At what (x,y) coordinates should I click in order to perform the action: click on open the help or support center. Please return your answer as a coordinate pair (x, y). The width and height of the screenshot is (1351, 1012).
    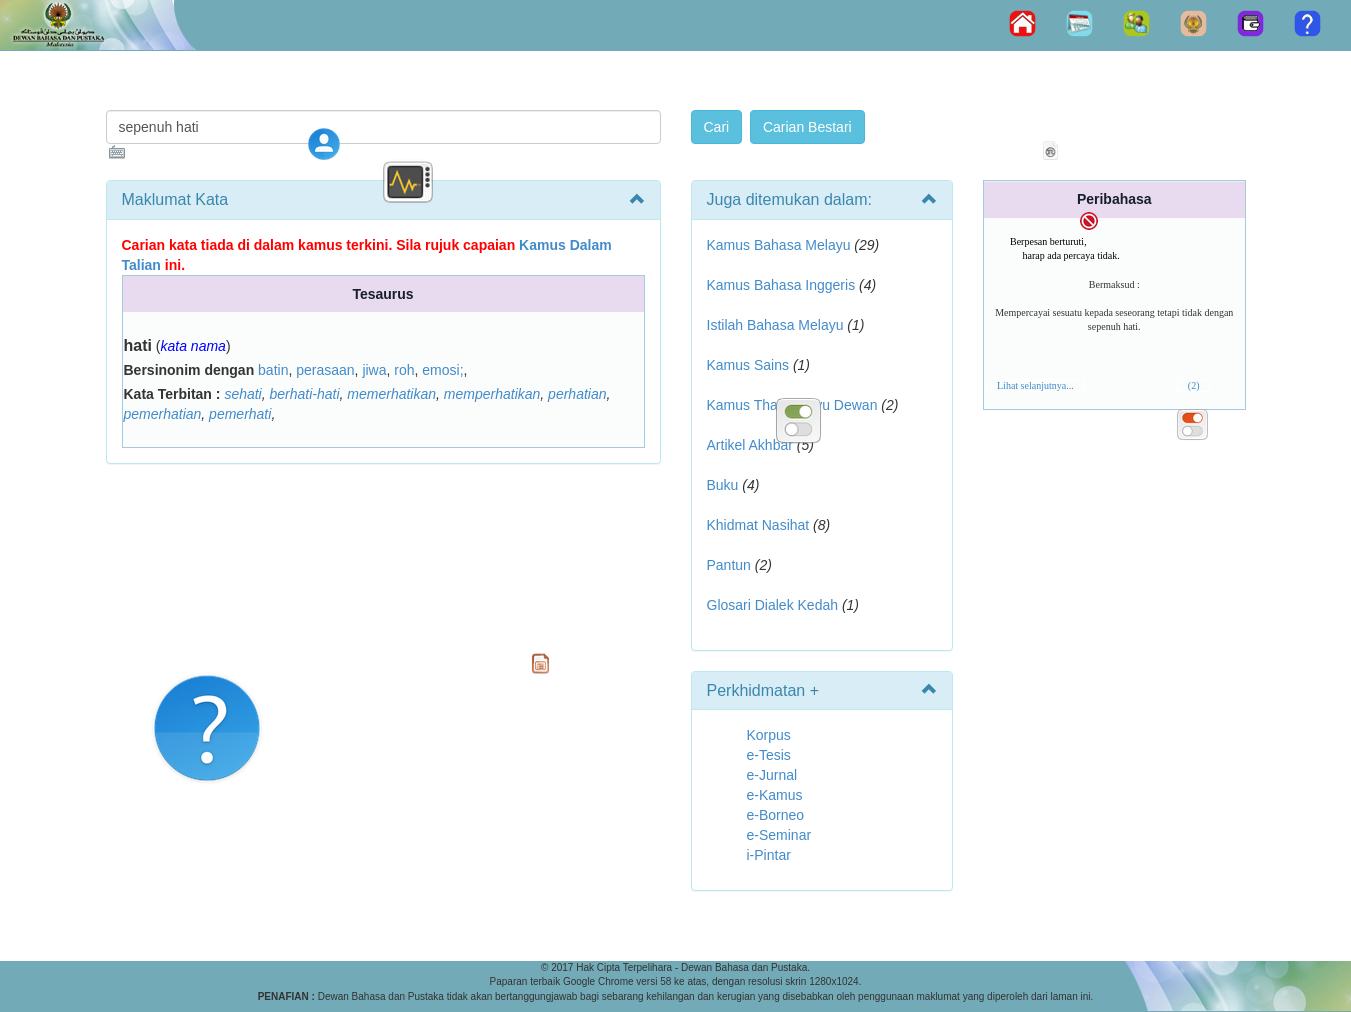
    Looking at the image, I should click on (207, 728).